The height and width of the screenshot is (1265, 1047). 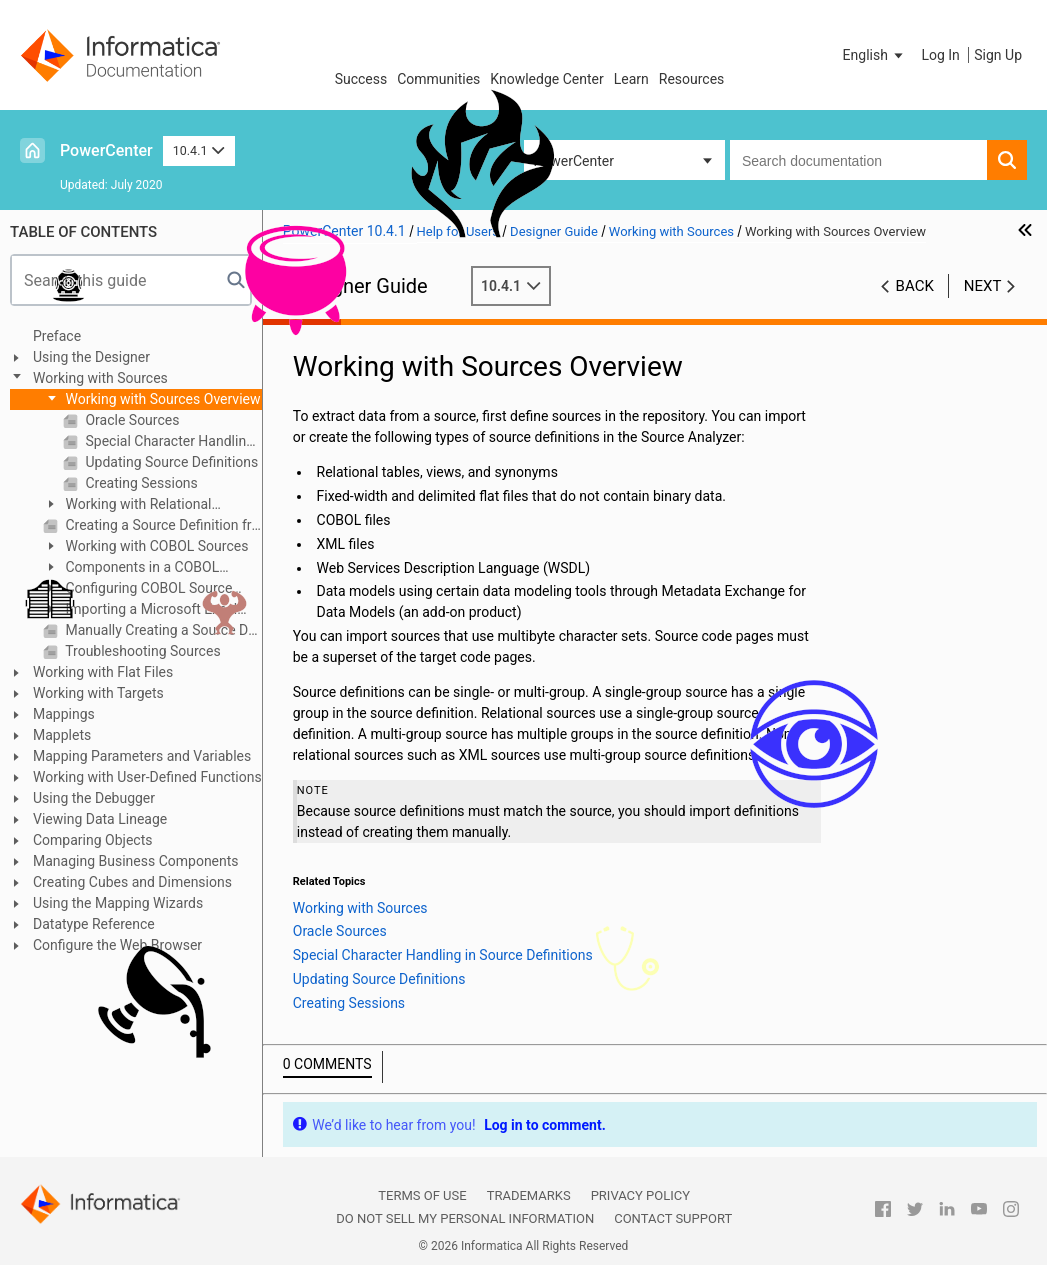 I want to click on pour or serve a drink, so click(x=154, y=1001).